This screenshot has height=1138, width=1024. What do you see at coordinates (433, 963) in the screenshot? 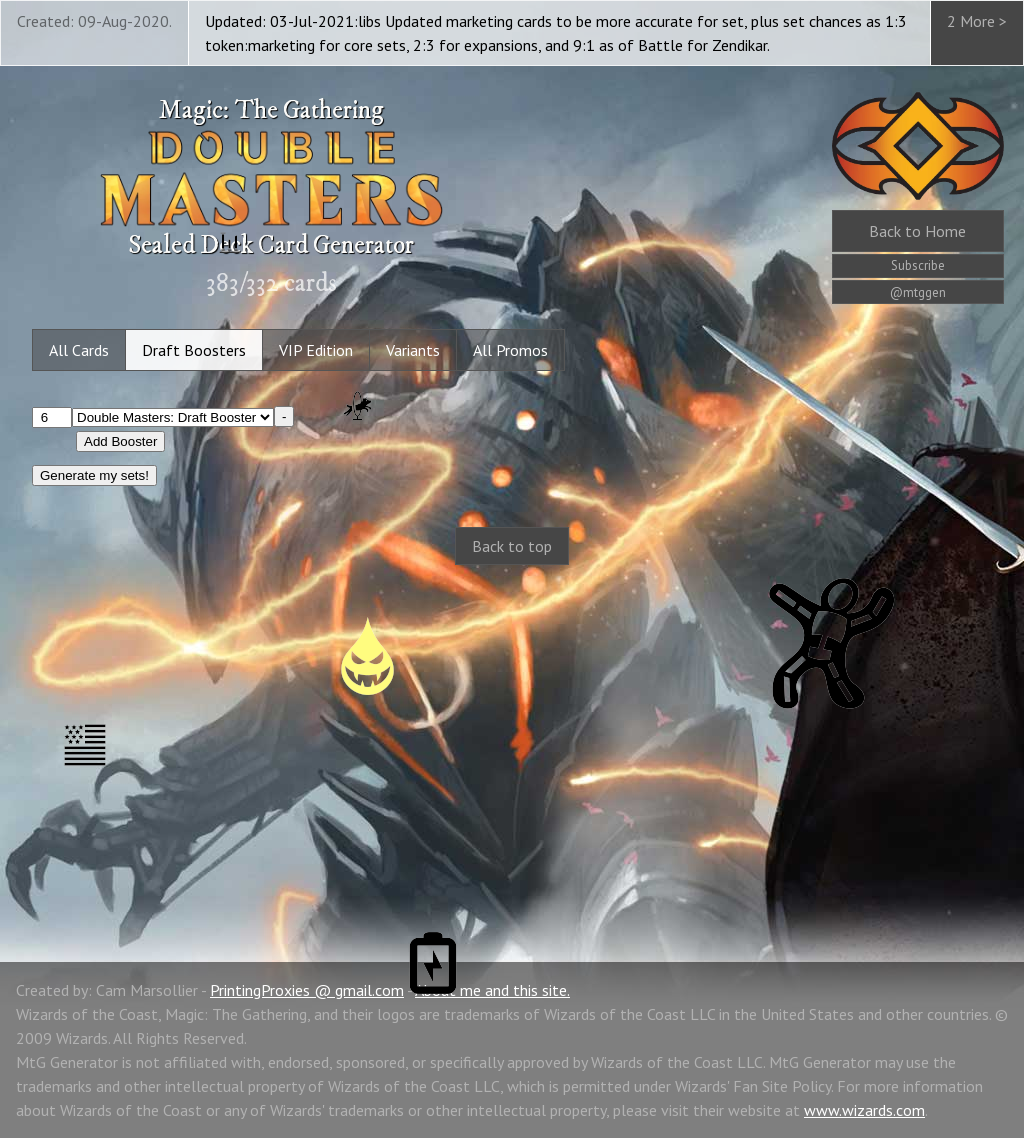
I see `view battery status or power level` at bounding box center [433, 963].